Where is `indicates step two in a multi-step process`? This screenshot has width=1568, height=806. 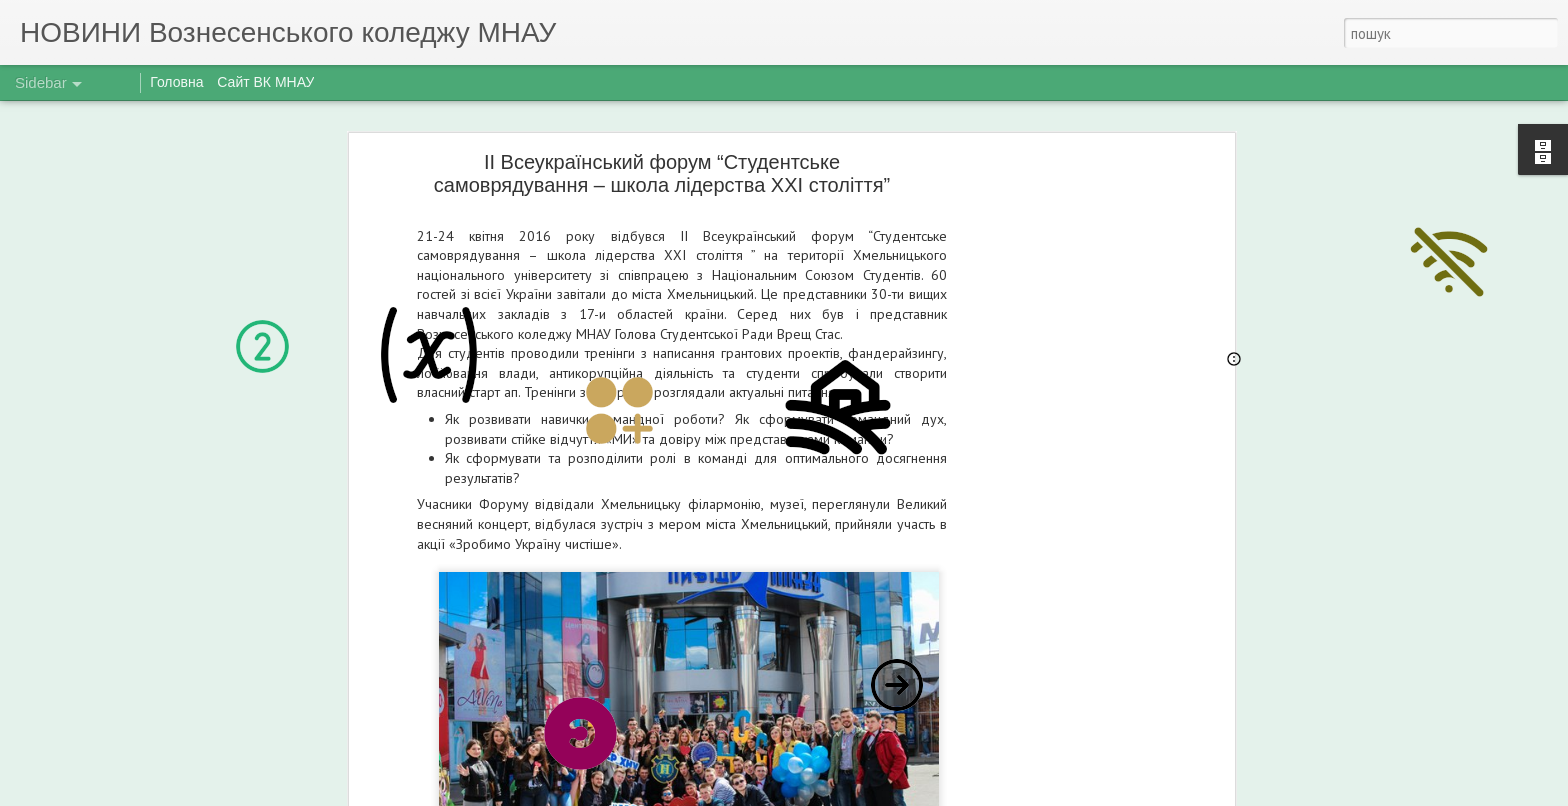
indicates step two in a multi-step process is located at coordinates (262, 346).